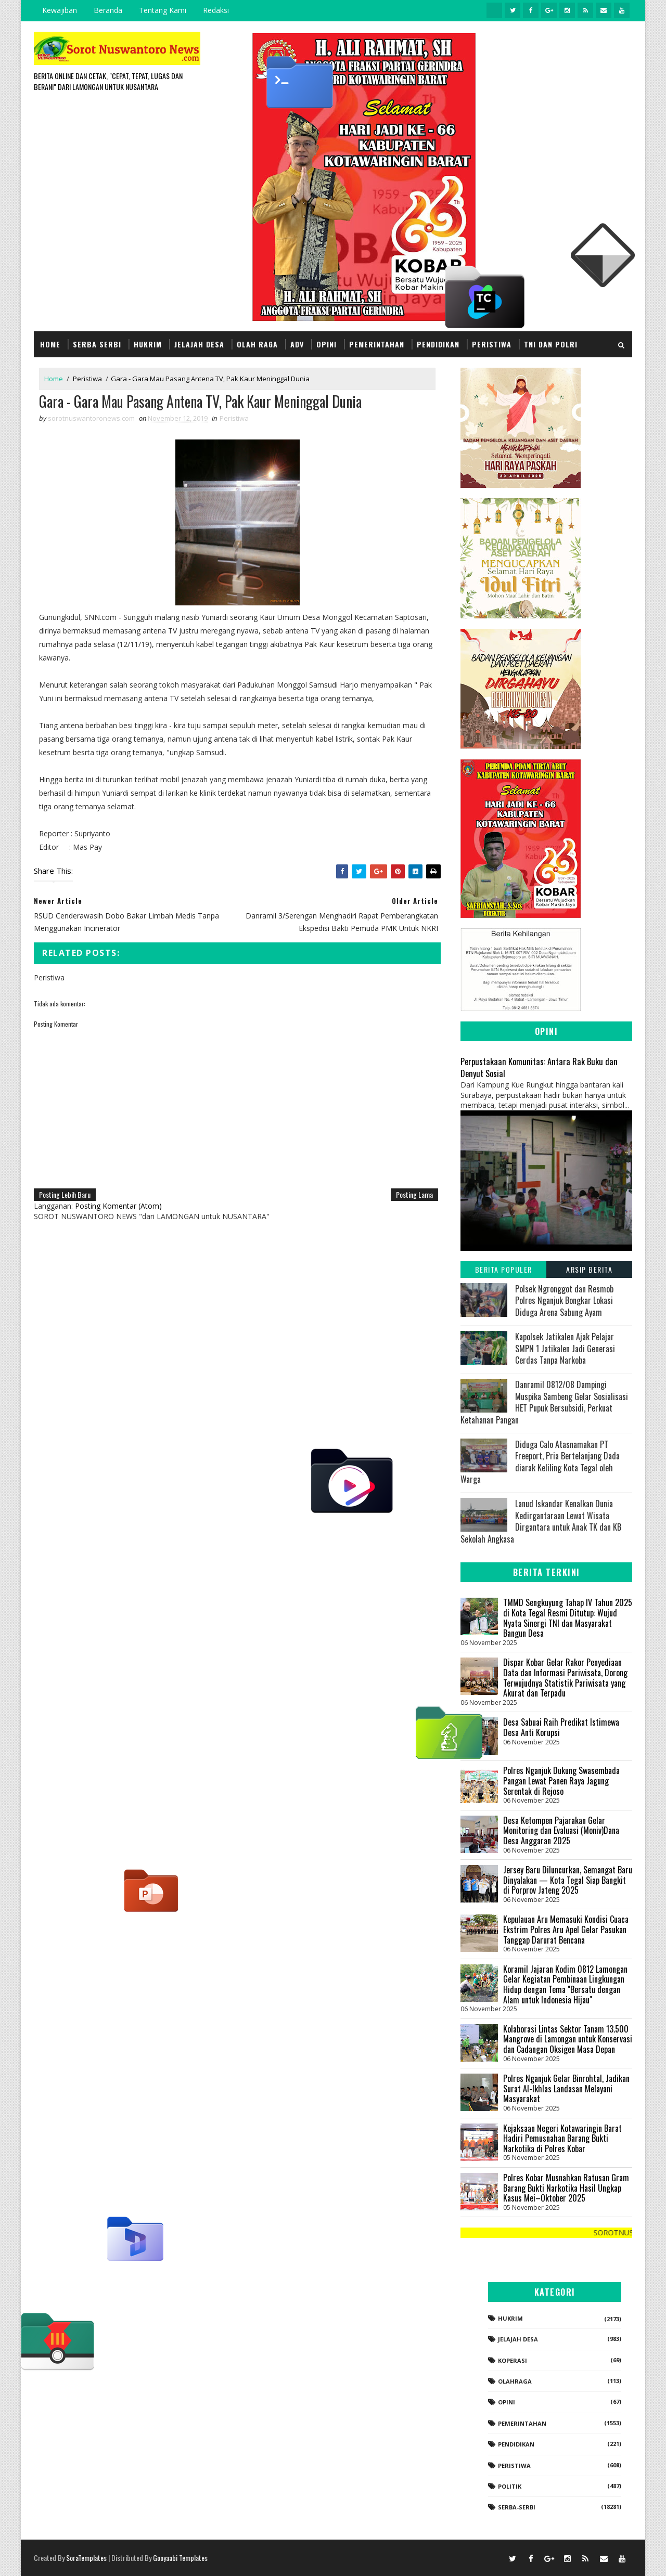 Image resolution: width=666 pixels, height=2576 pixels. I want to click on open pokémon lure ball themed folder, so click(57, 2344).